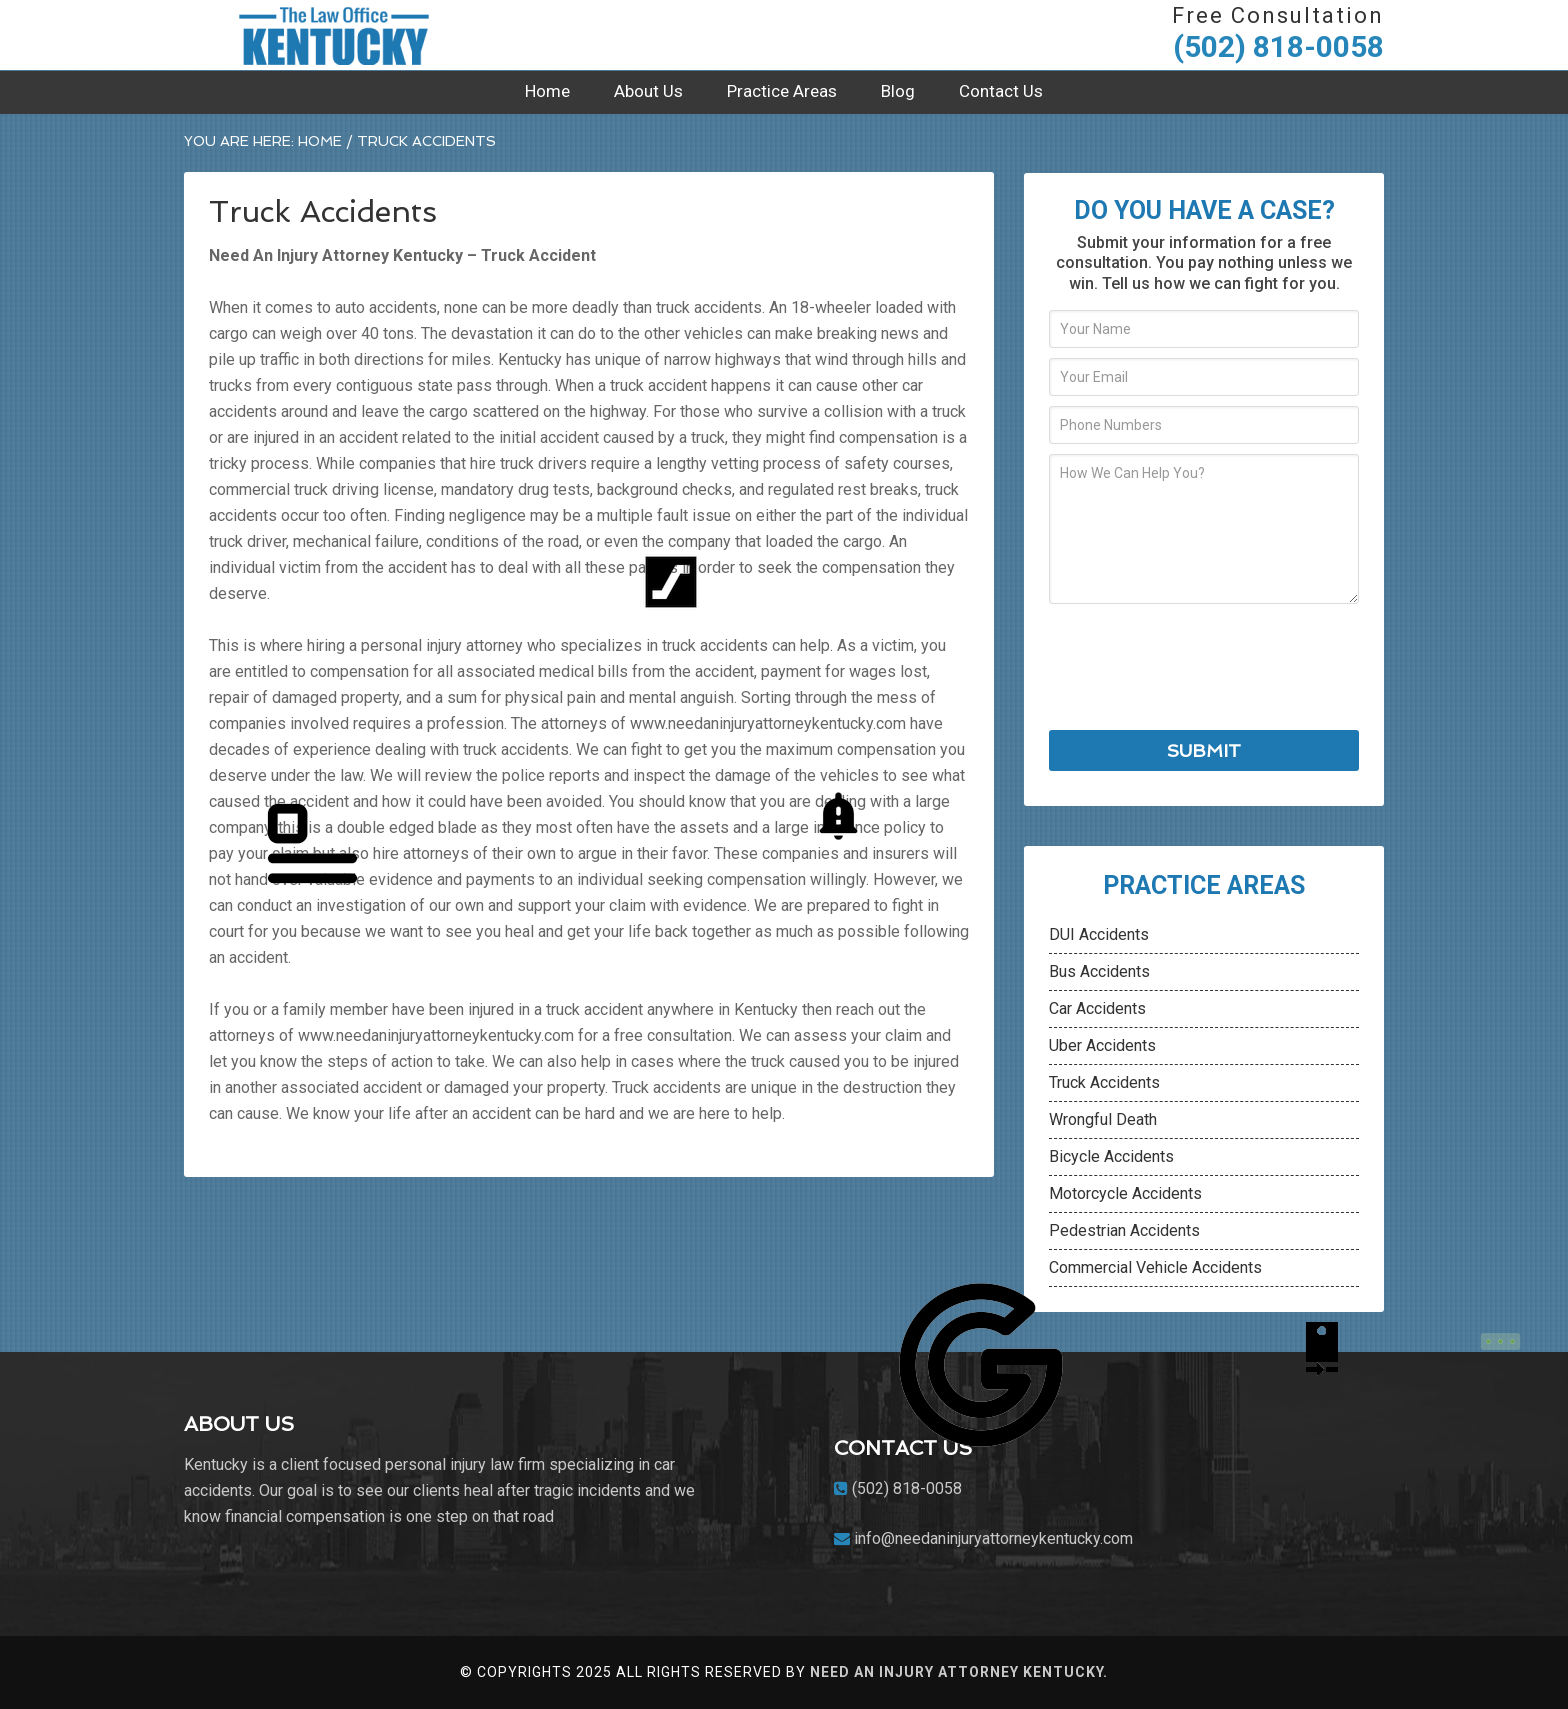  I want to click on important notification requiring attention, so click(838, 815).